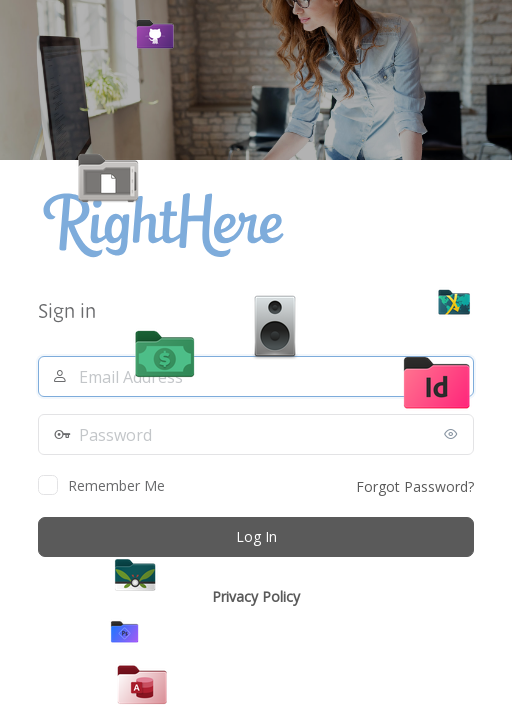  Describe the element at coordinates (454, 303) in the screenshot. I see `folder containing JDownloader downloads` at that location.